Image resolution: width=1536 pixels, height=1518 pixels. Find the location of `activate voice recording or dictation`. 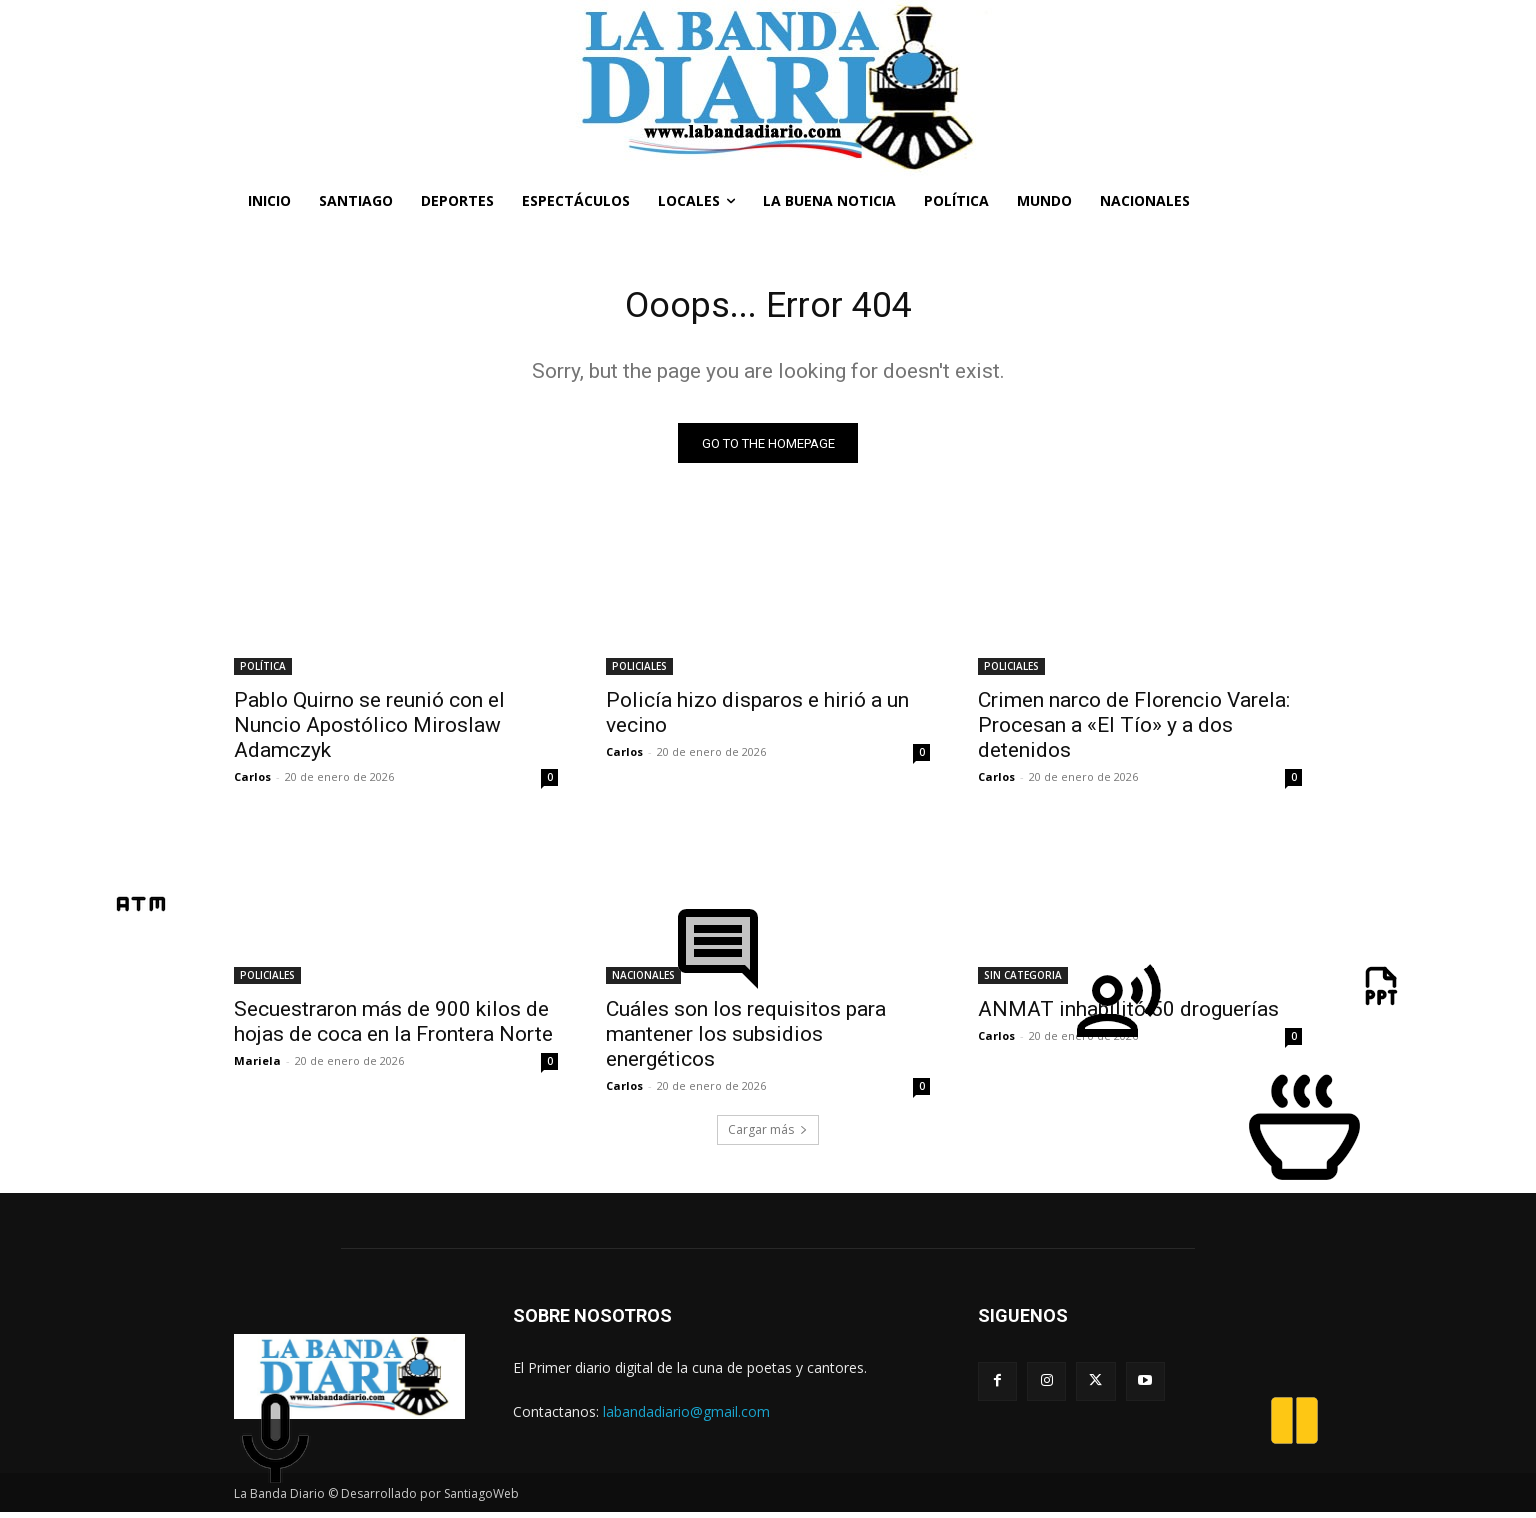

activate voice recording or dictation is located at coordinates (1119, 1002).